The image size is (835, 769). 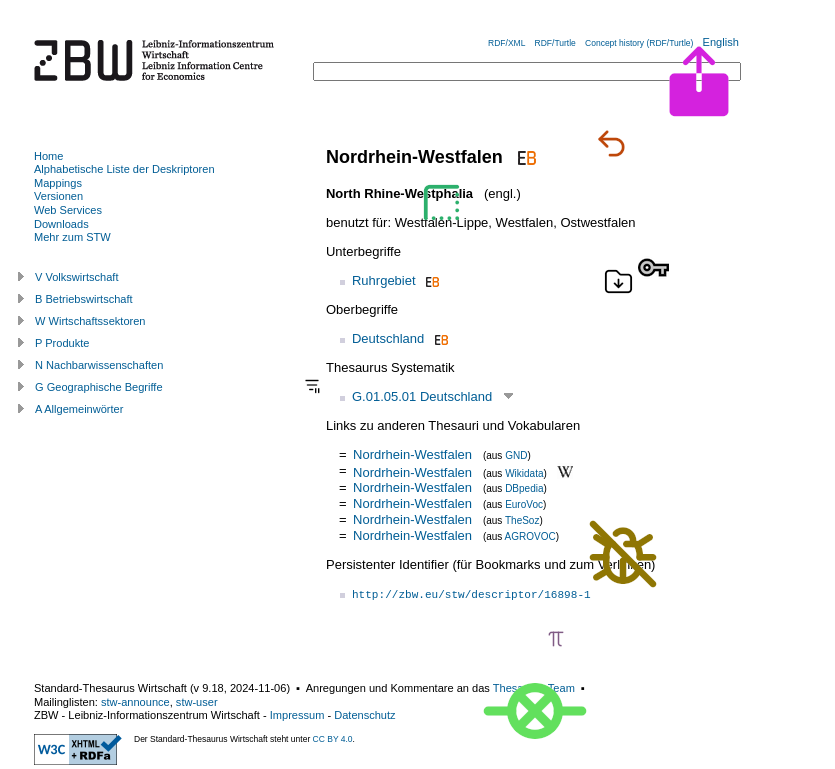 I want to click on access VPN or secure connection settings, so click(x=653, y=267).